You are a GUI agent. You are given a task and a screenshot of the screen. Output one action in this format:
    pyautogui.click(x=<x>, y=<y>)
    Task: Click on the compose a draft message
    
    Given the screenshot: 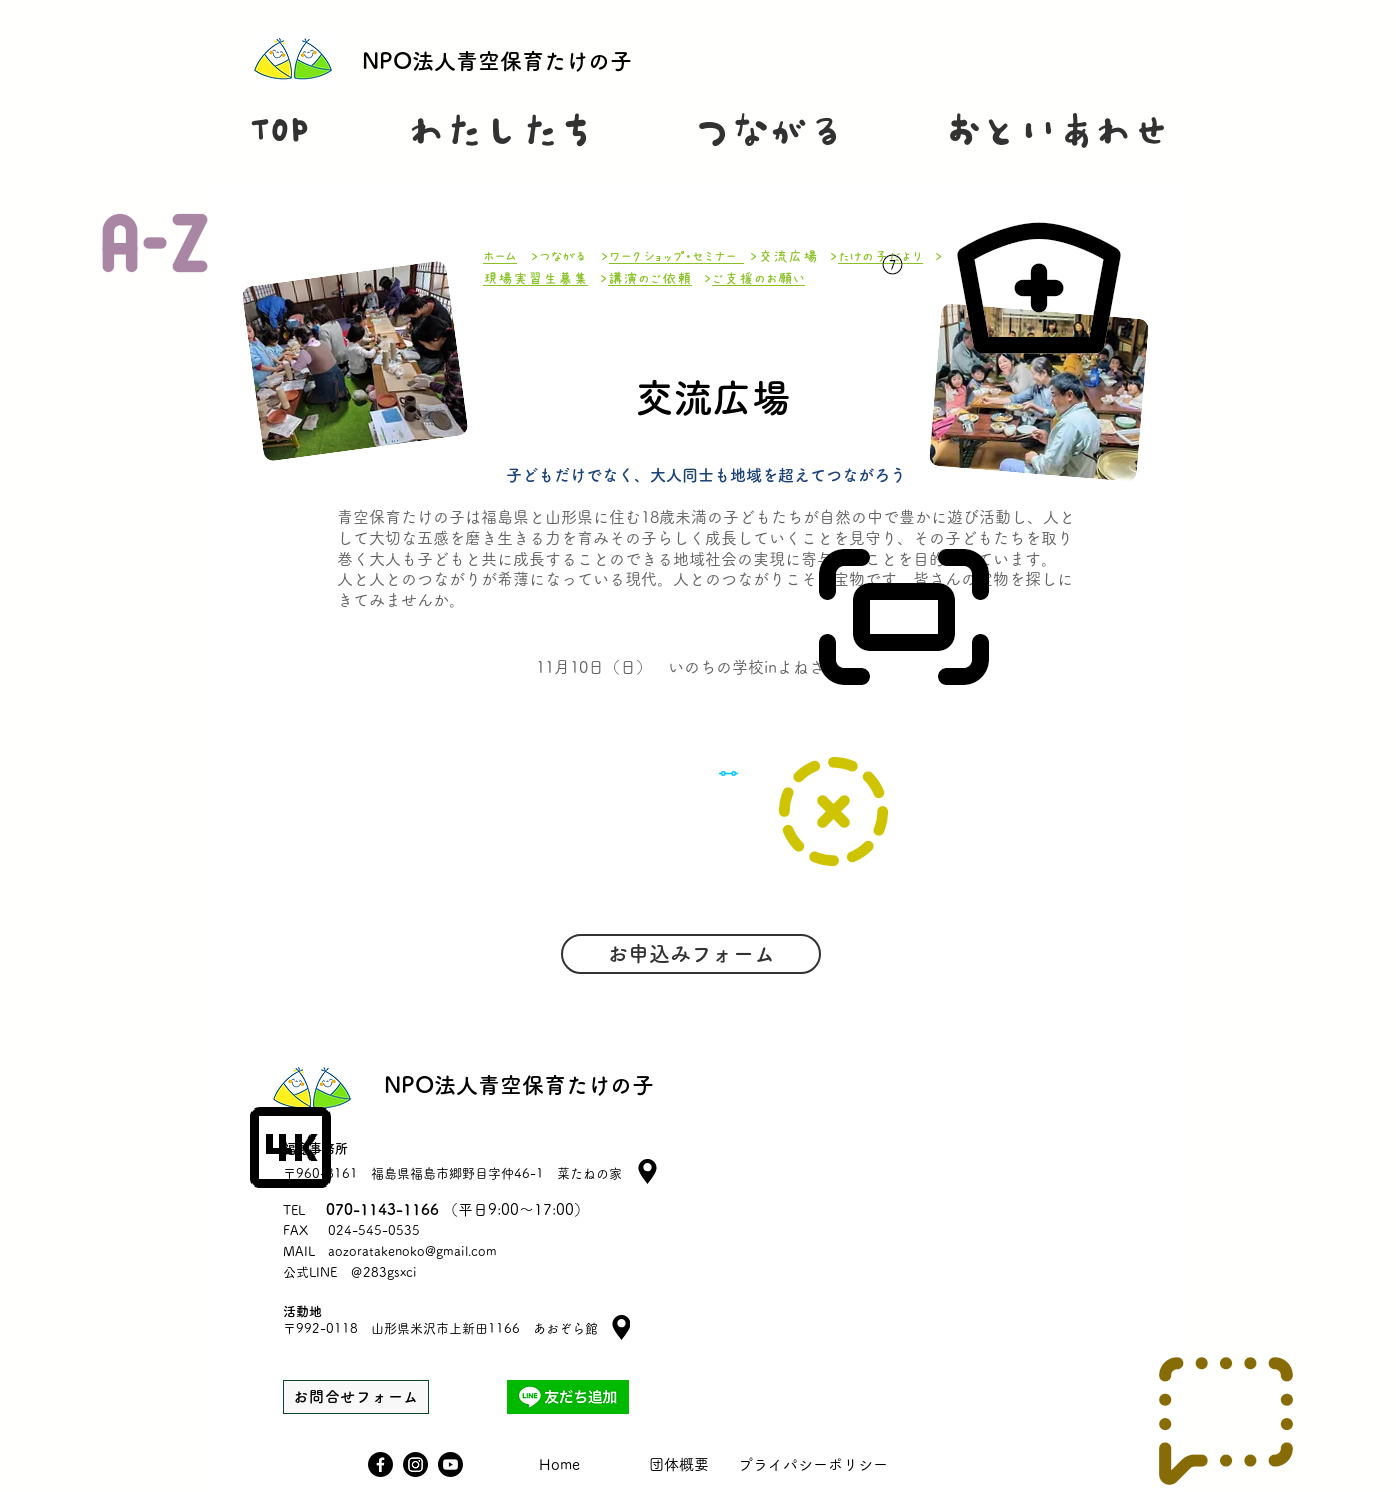 What is the action you would take?
    pyautogui.click(x=1226, y=1418)
    